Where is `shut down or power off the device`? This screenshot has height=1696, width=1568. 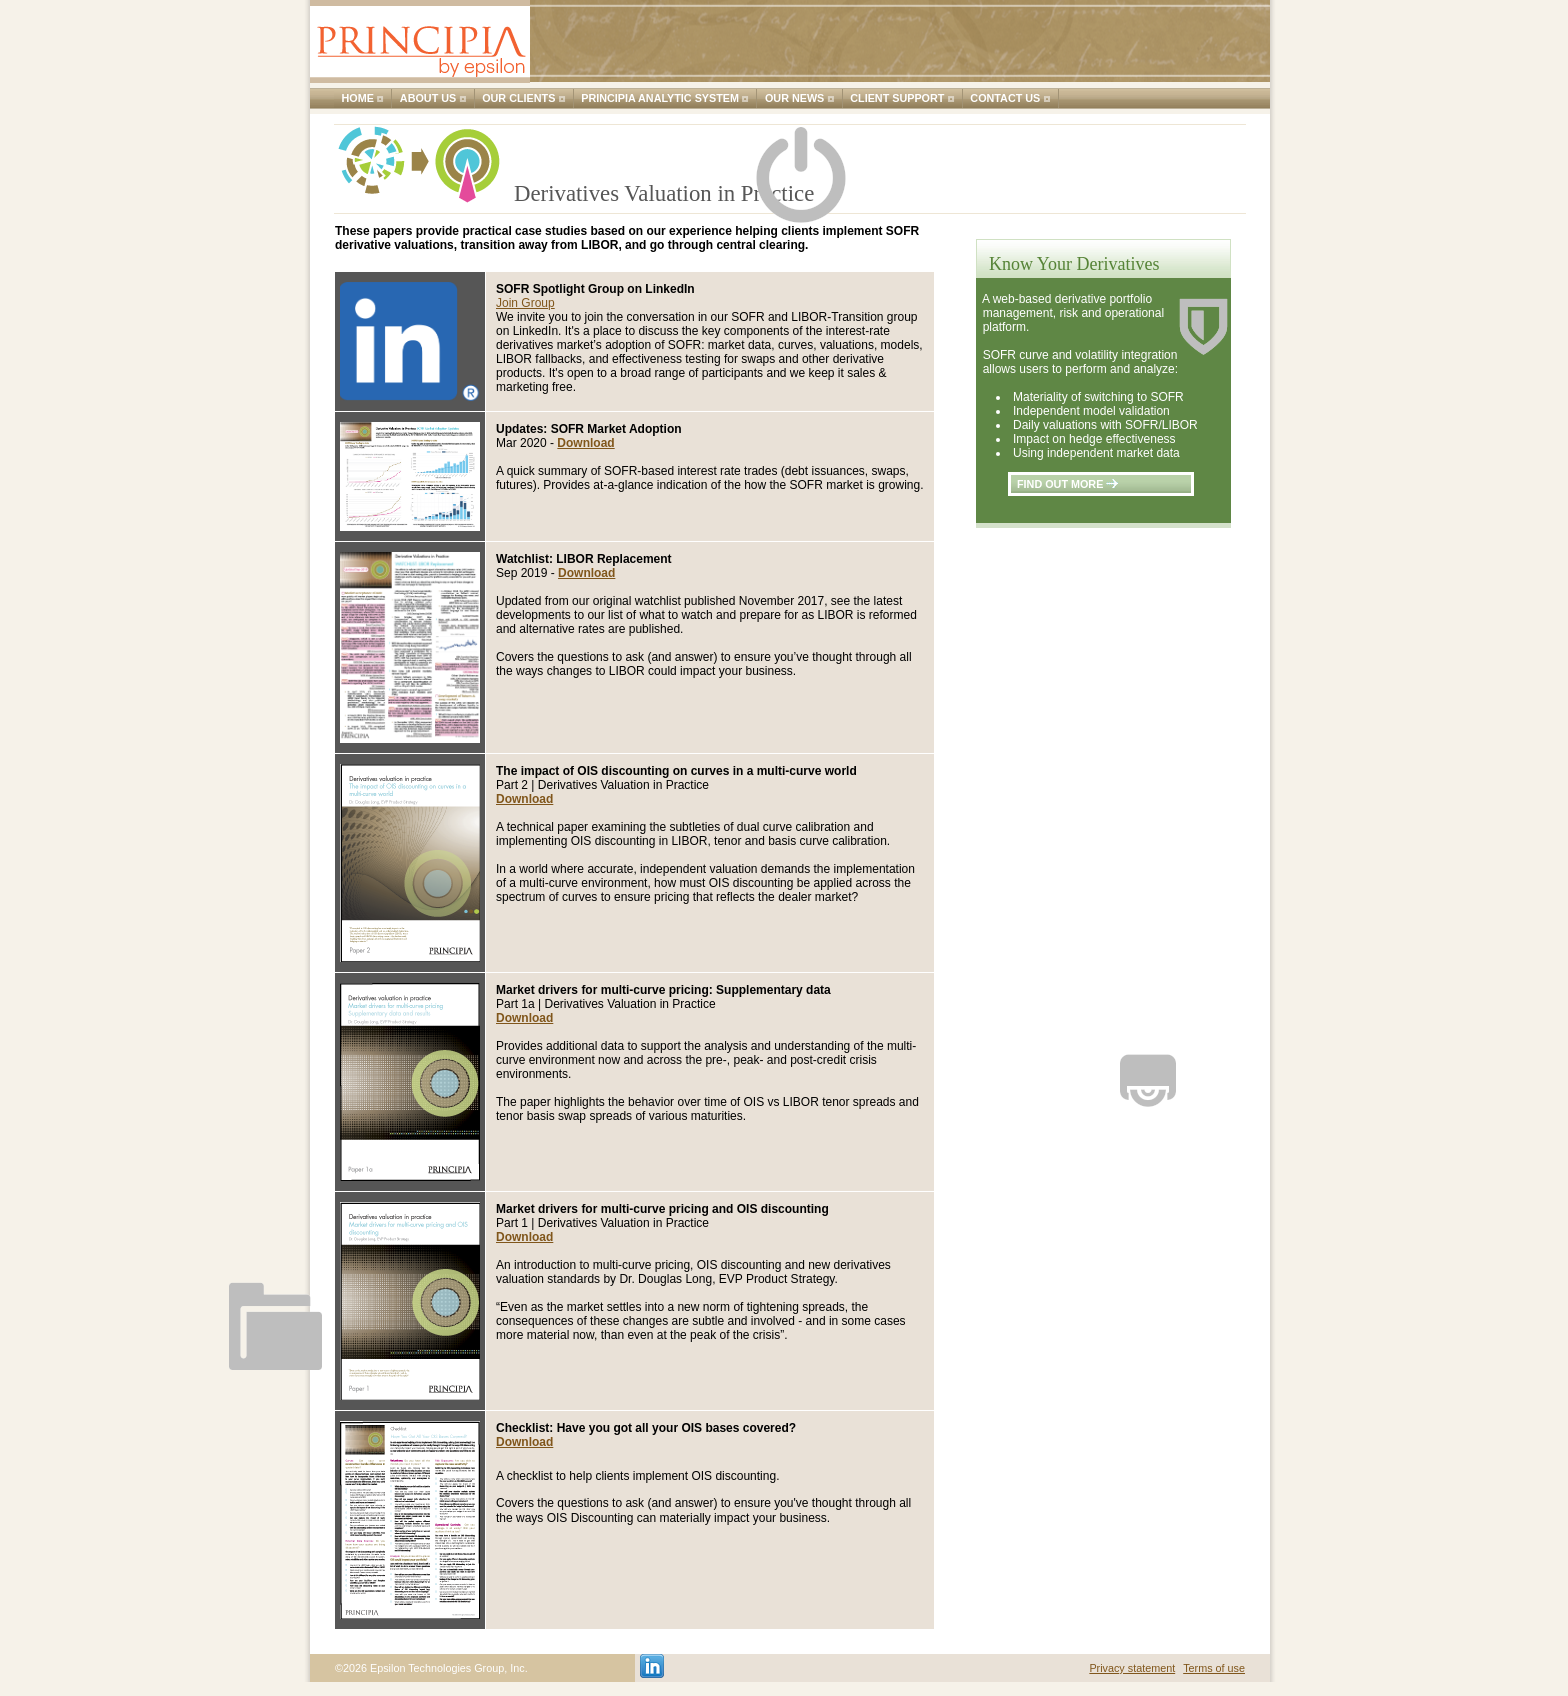 shut down or power off the device is located at coordinates (801, 178).